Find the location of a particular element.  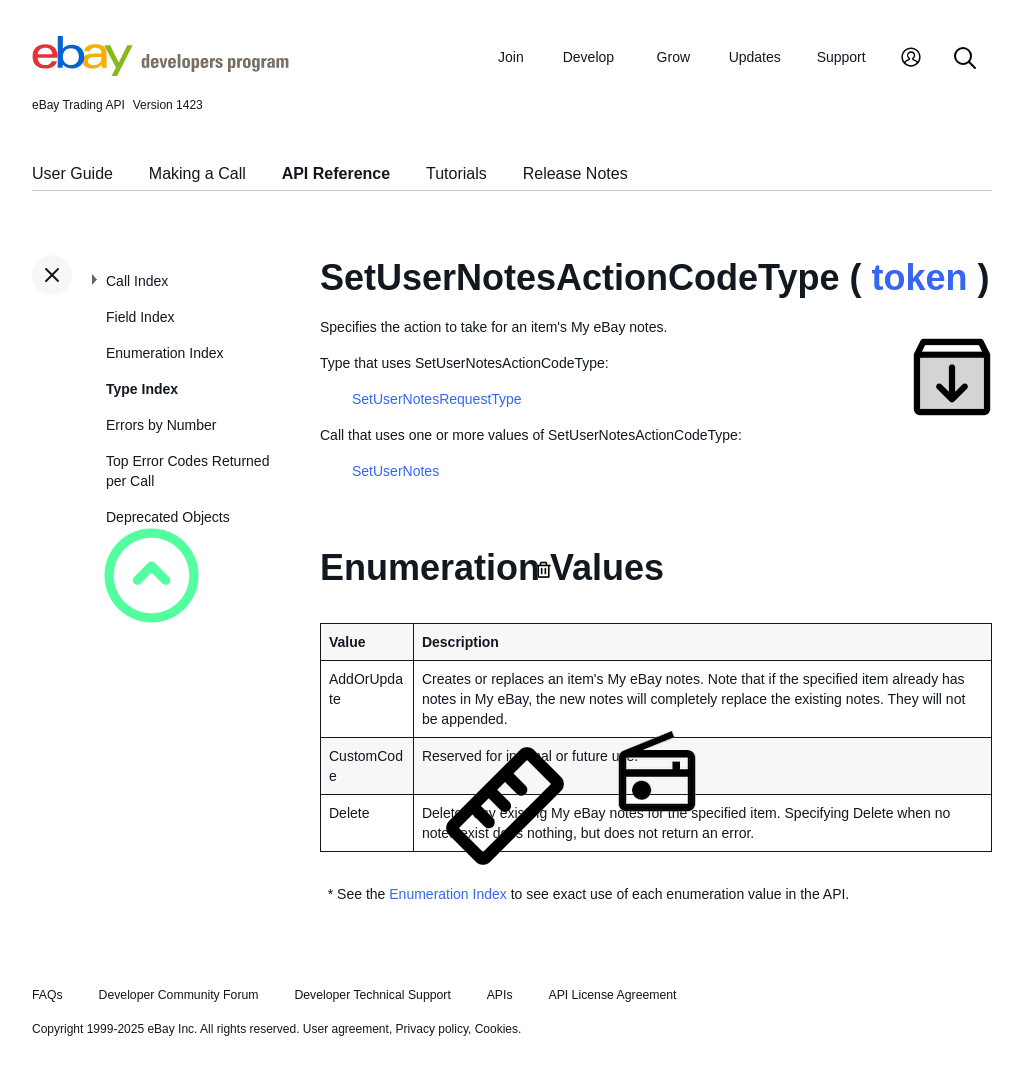

access radio or audio streaming is located at coordinates (657, 773).